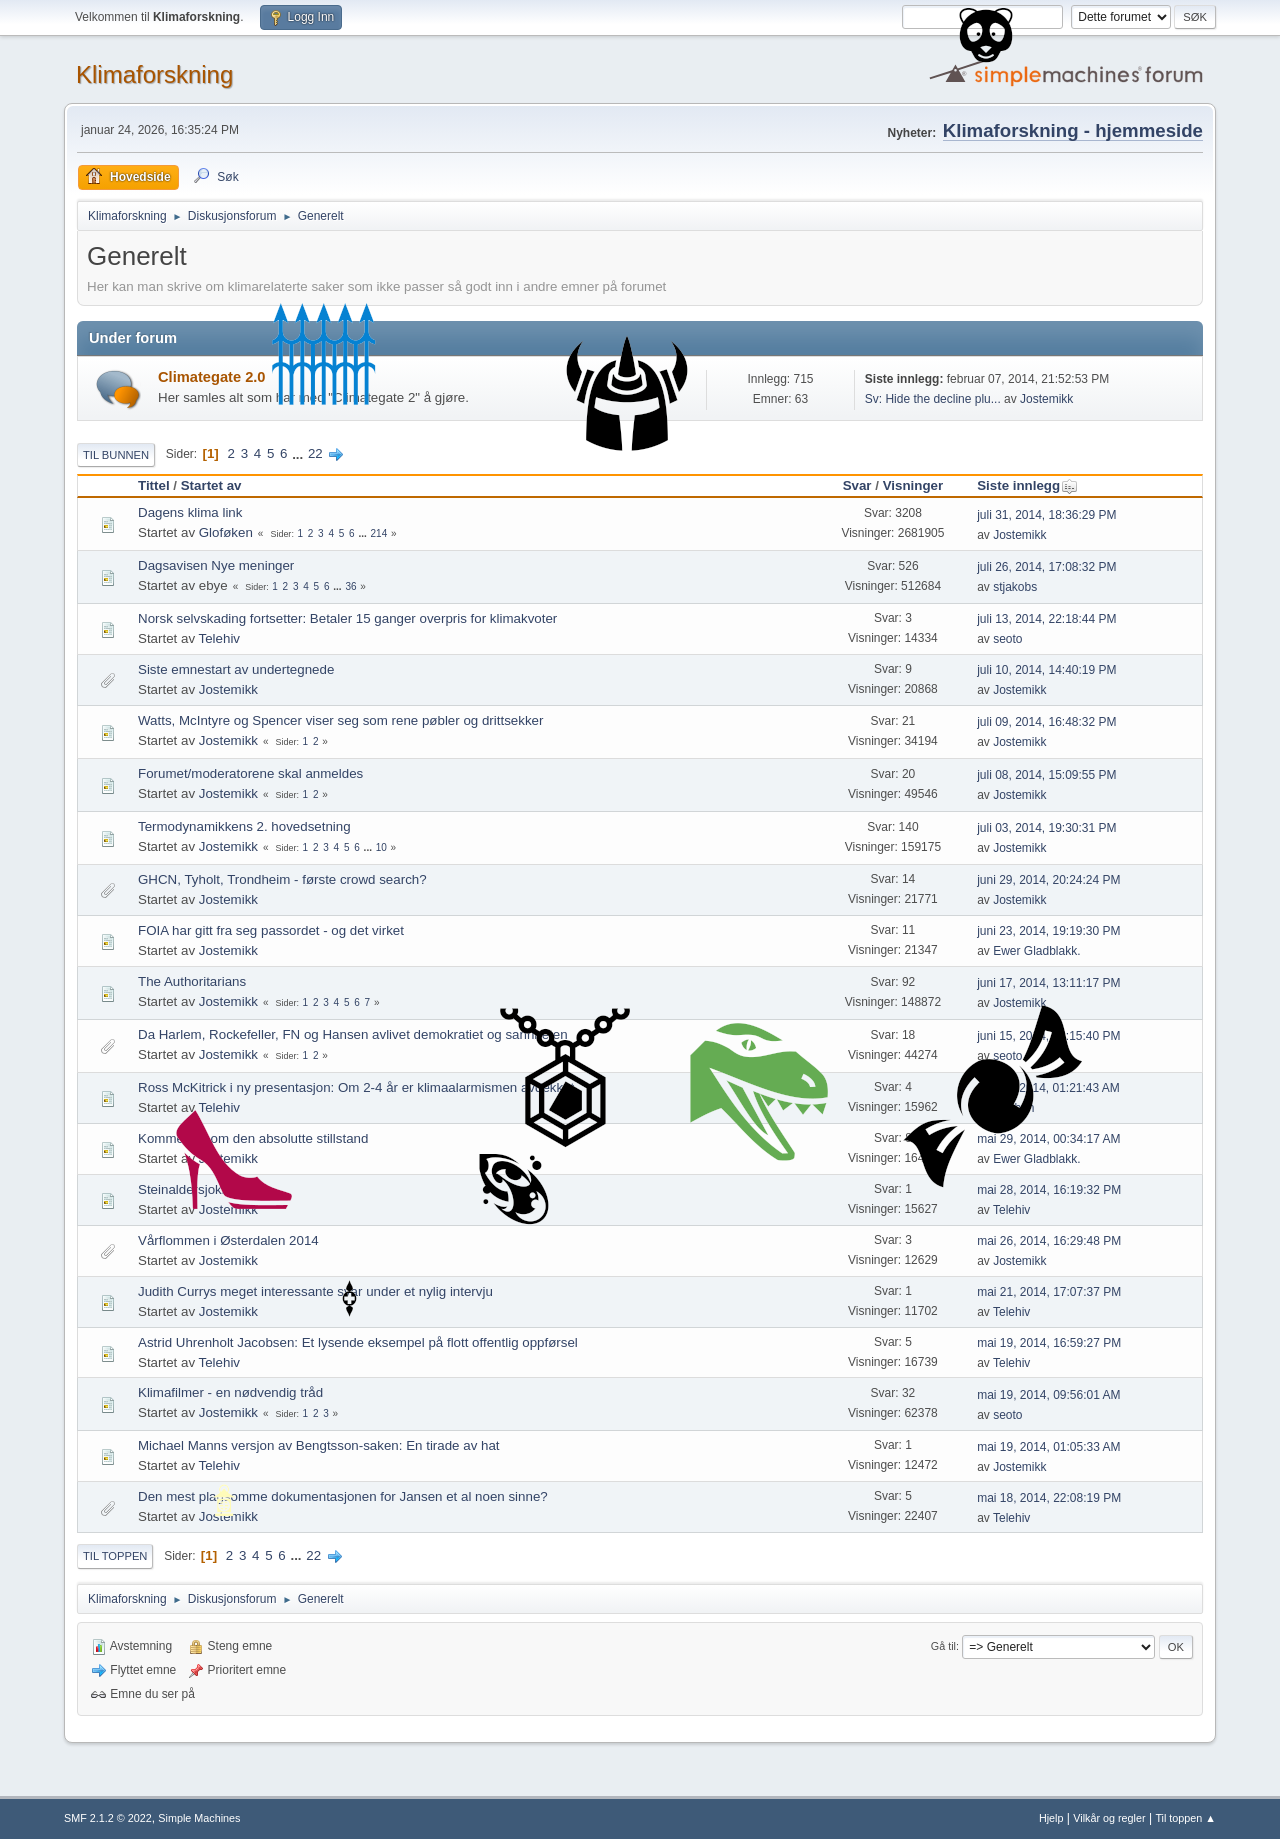  Describe the element at coordinates (323, 353) in the screenshot. I see `set up defensive barriers in-game` at that location.